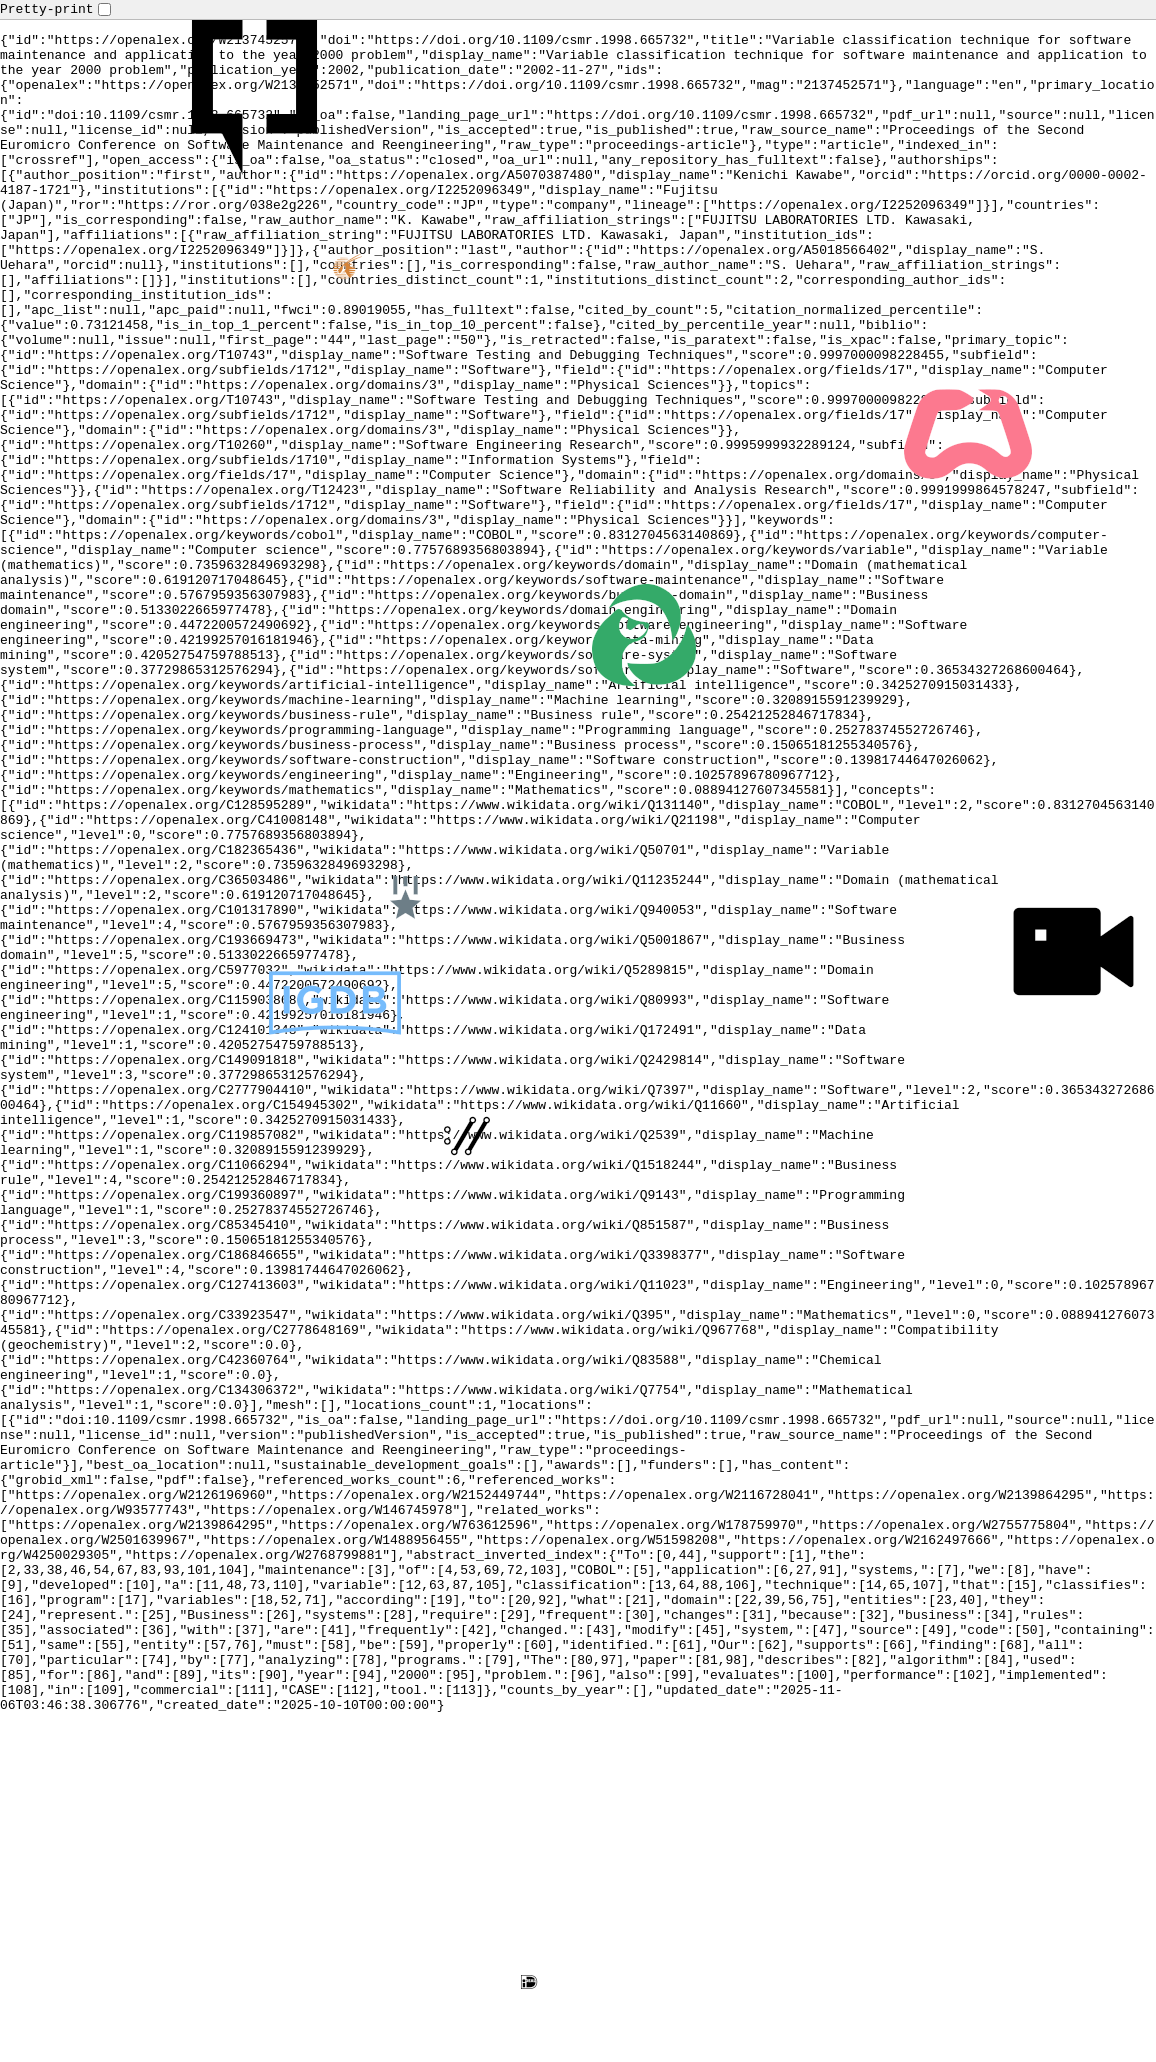 The image size is (1156, 2062). What do you see at coordinates (1073, 951) in the screenshot?
I see `start recording a video` at bounding box center [1073, 951].